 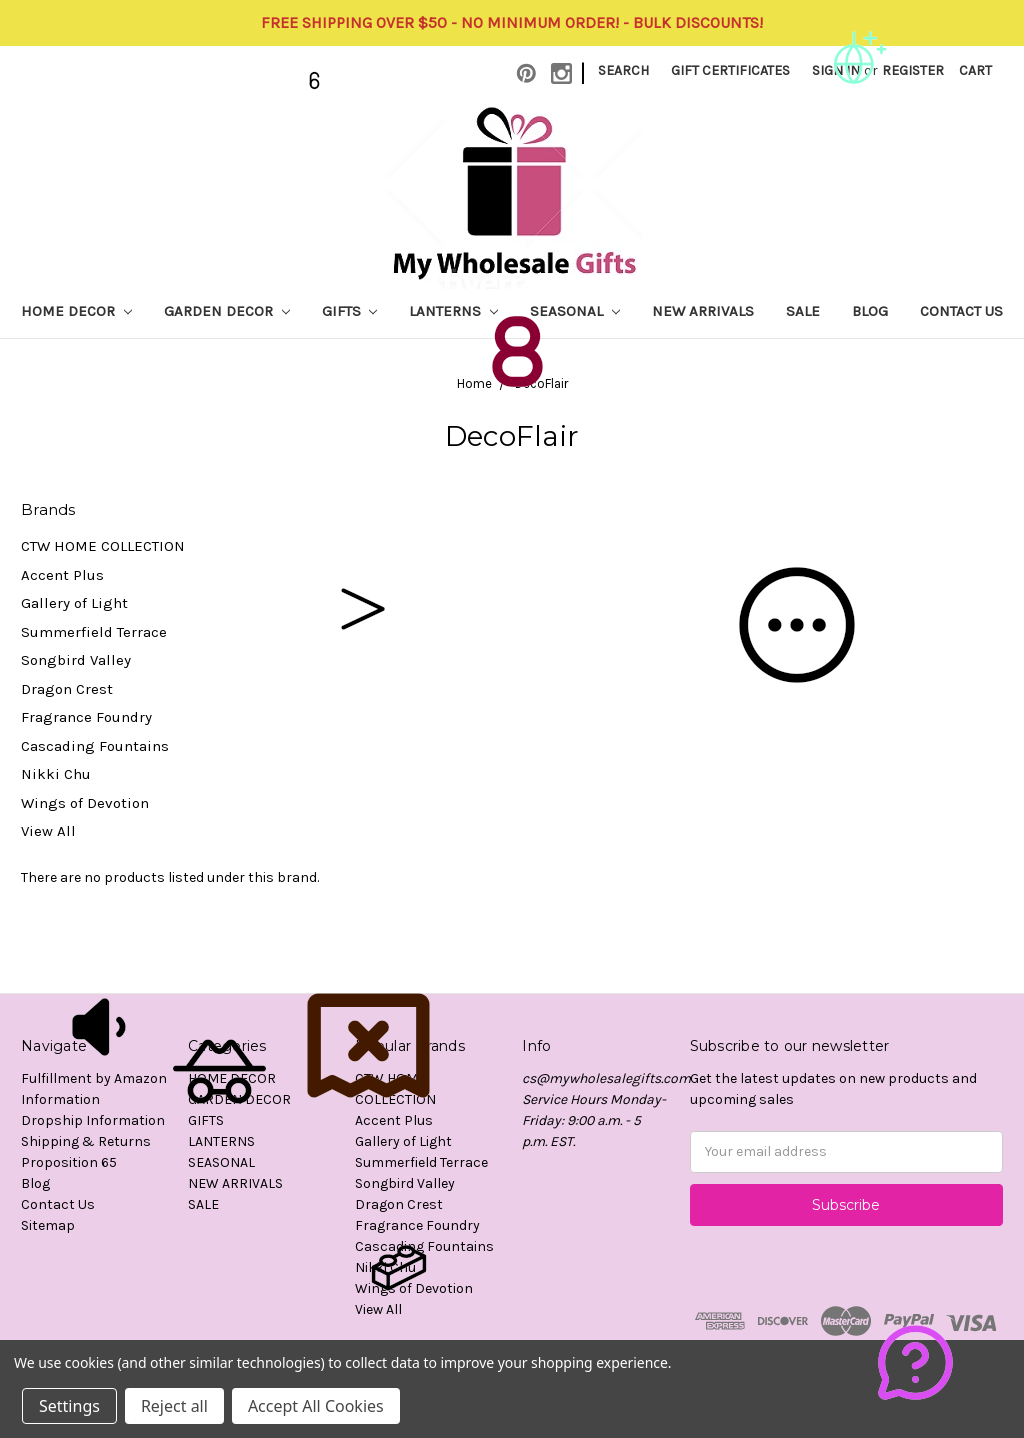 What do you see at coordinates (517, 351) in the screenshot?
I see `displays the number 8 in a list or ranking` at bounding box center [517, 351].